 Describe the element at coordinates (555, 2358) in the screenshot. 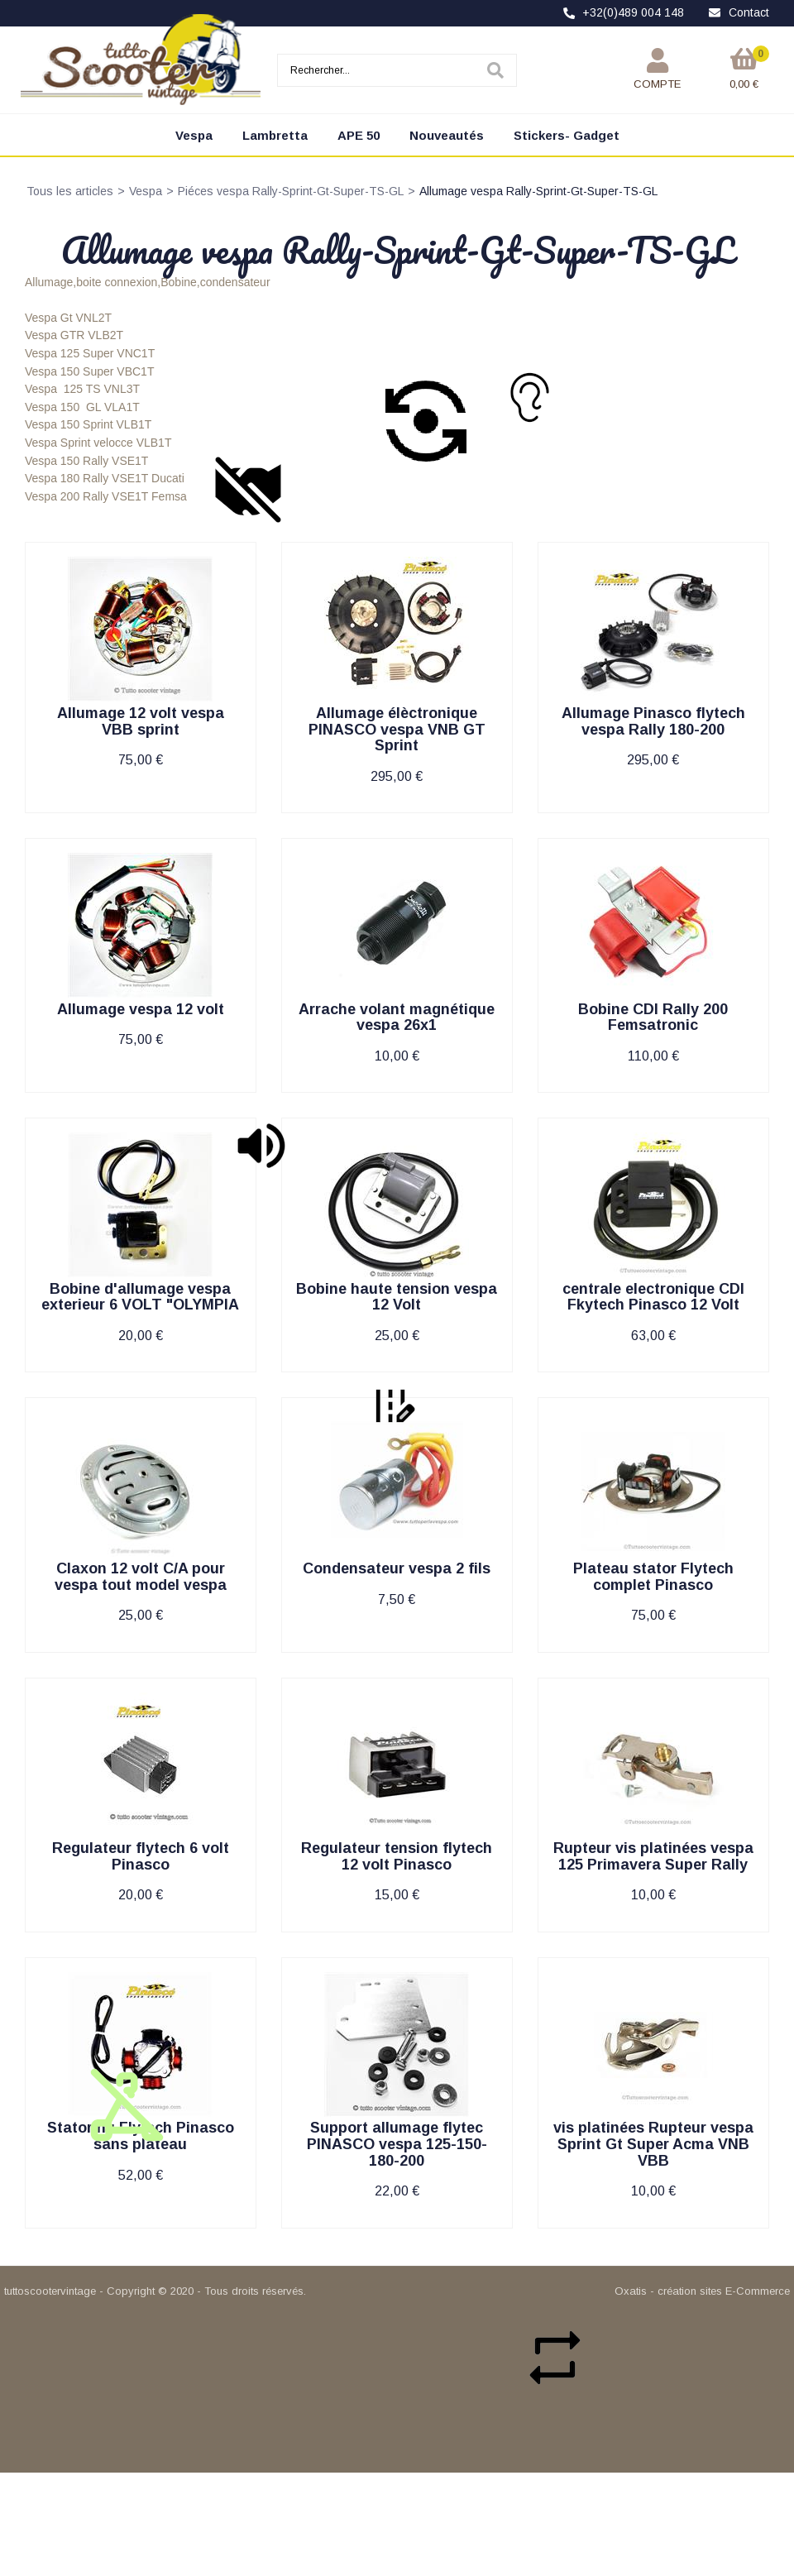

I see `enable repeat mode for media playback` at that location.